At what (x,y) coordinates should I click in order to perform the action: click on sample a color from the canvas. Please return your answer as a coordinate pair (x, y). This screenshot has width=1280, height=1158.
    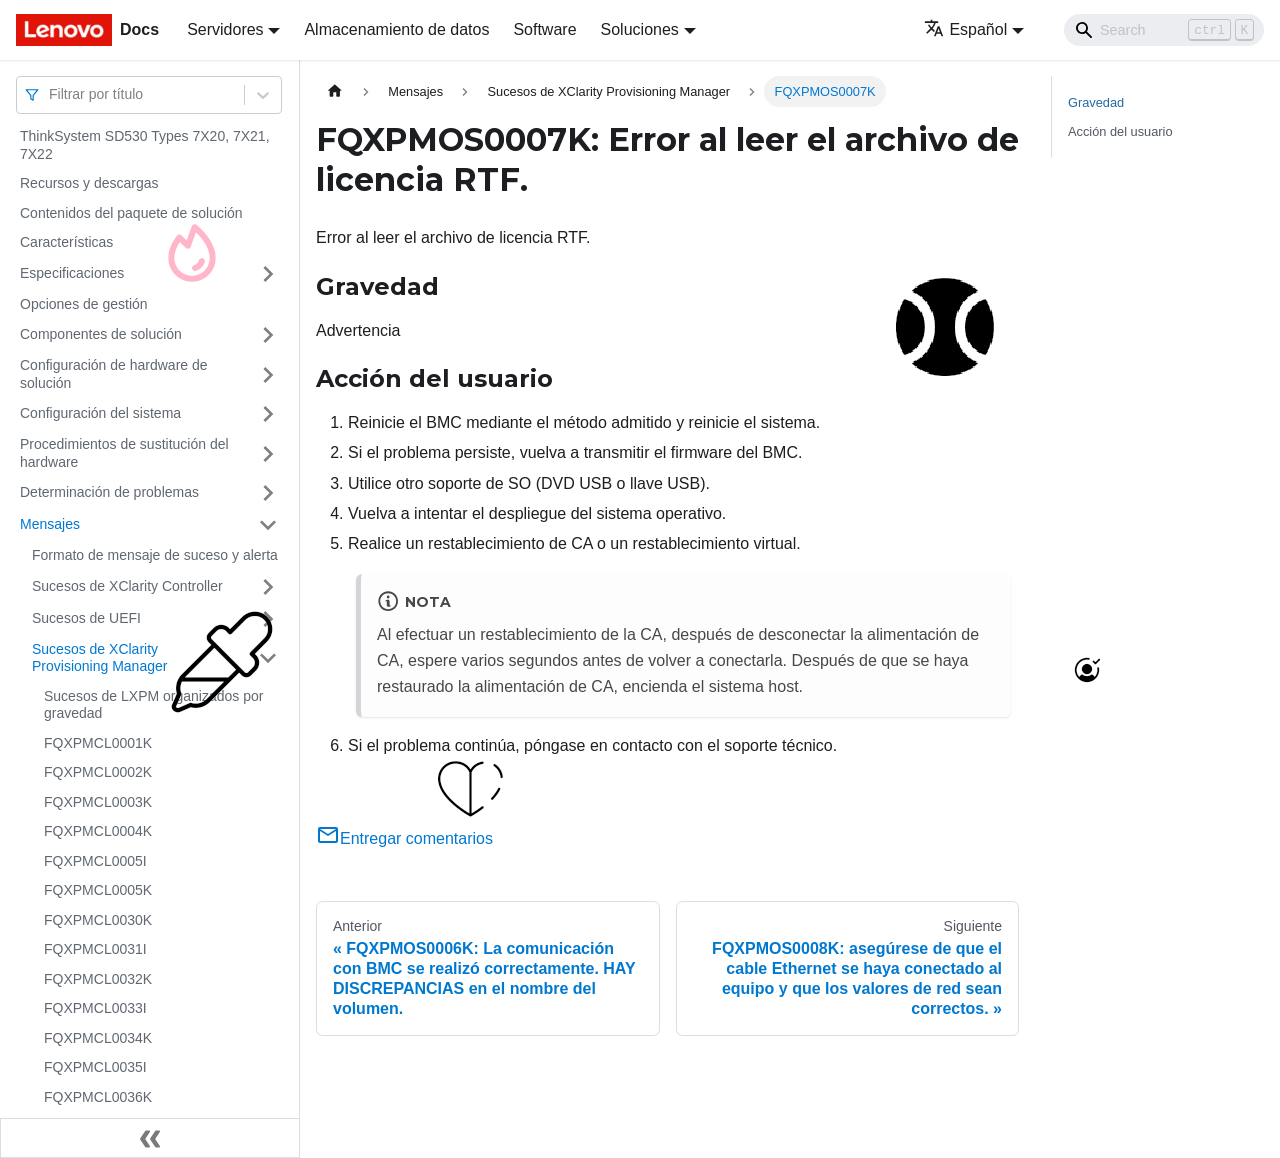
    Looking at the image, I should click on (222, 662).